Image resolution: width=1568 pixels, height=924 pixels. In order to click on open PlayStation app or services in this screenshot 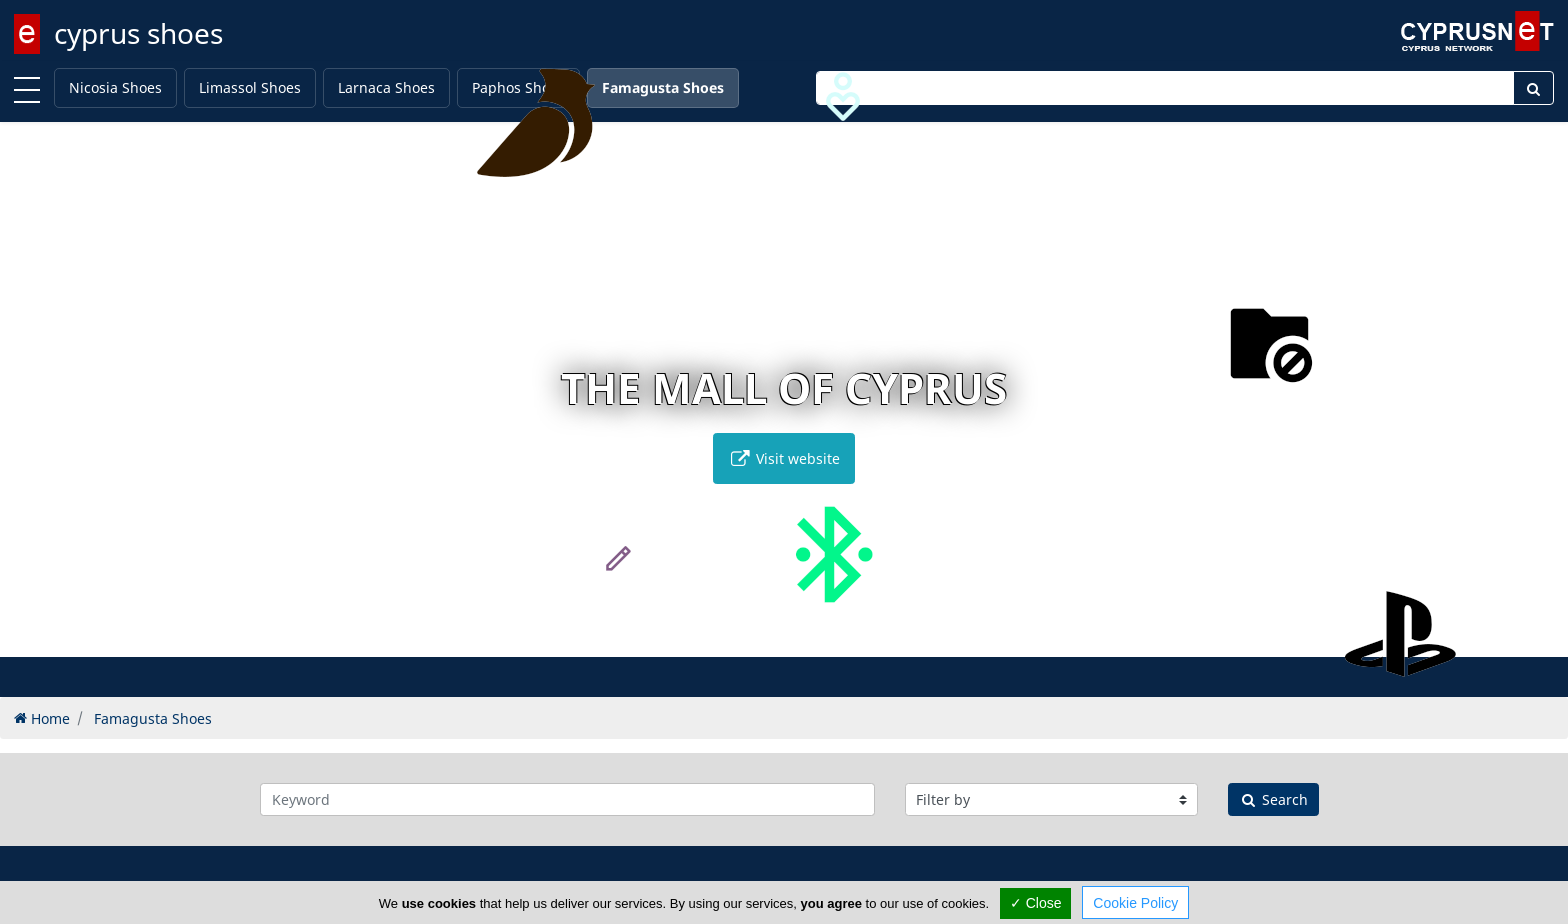, I will do `click(1401, 631)`.